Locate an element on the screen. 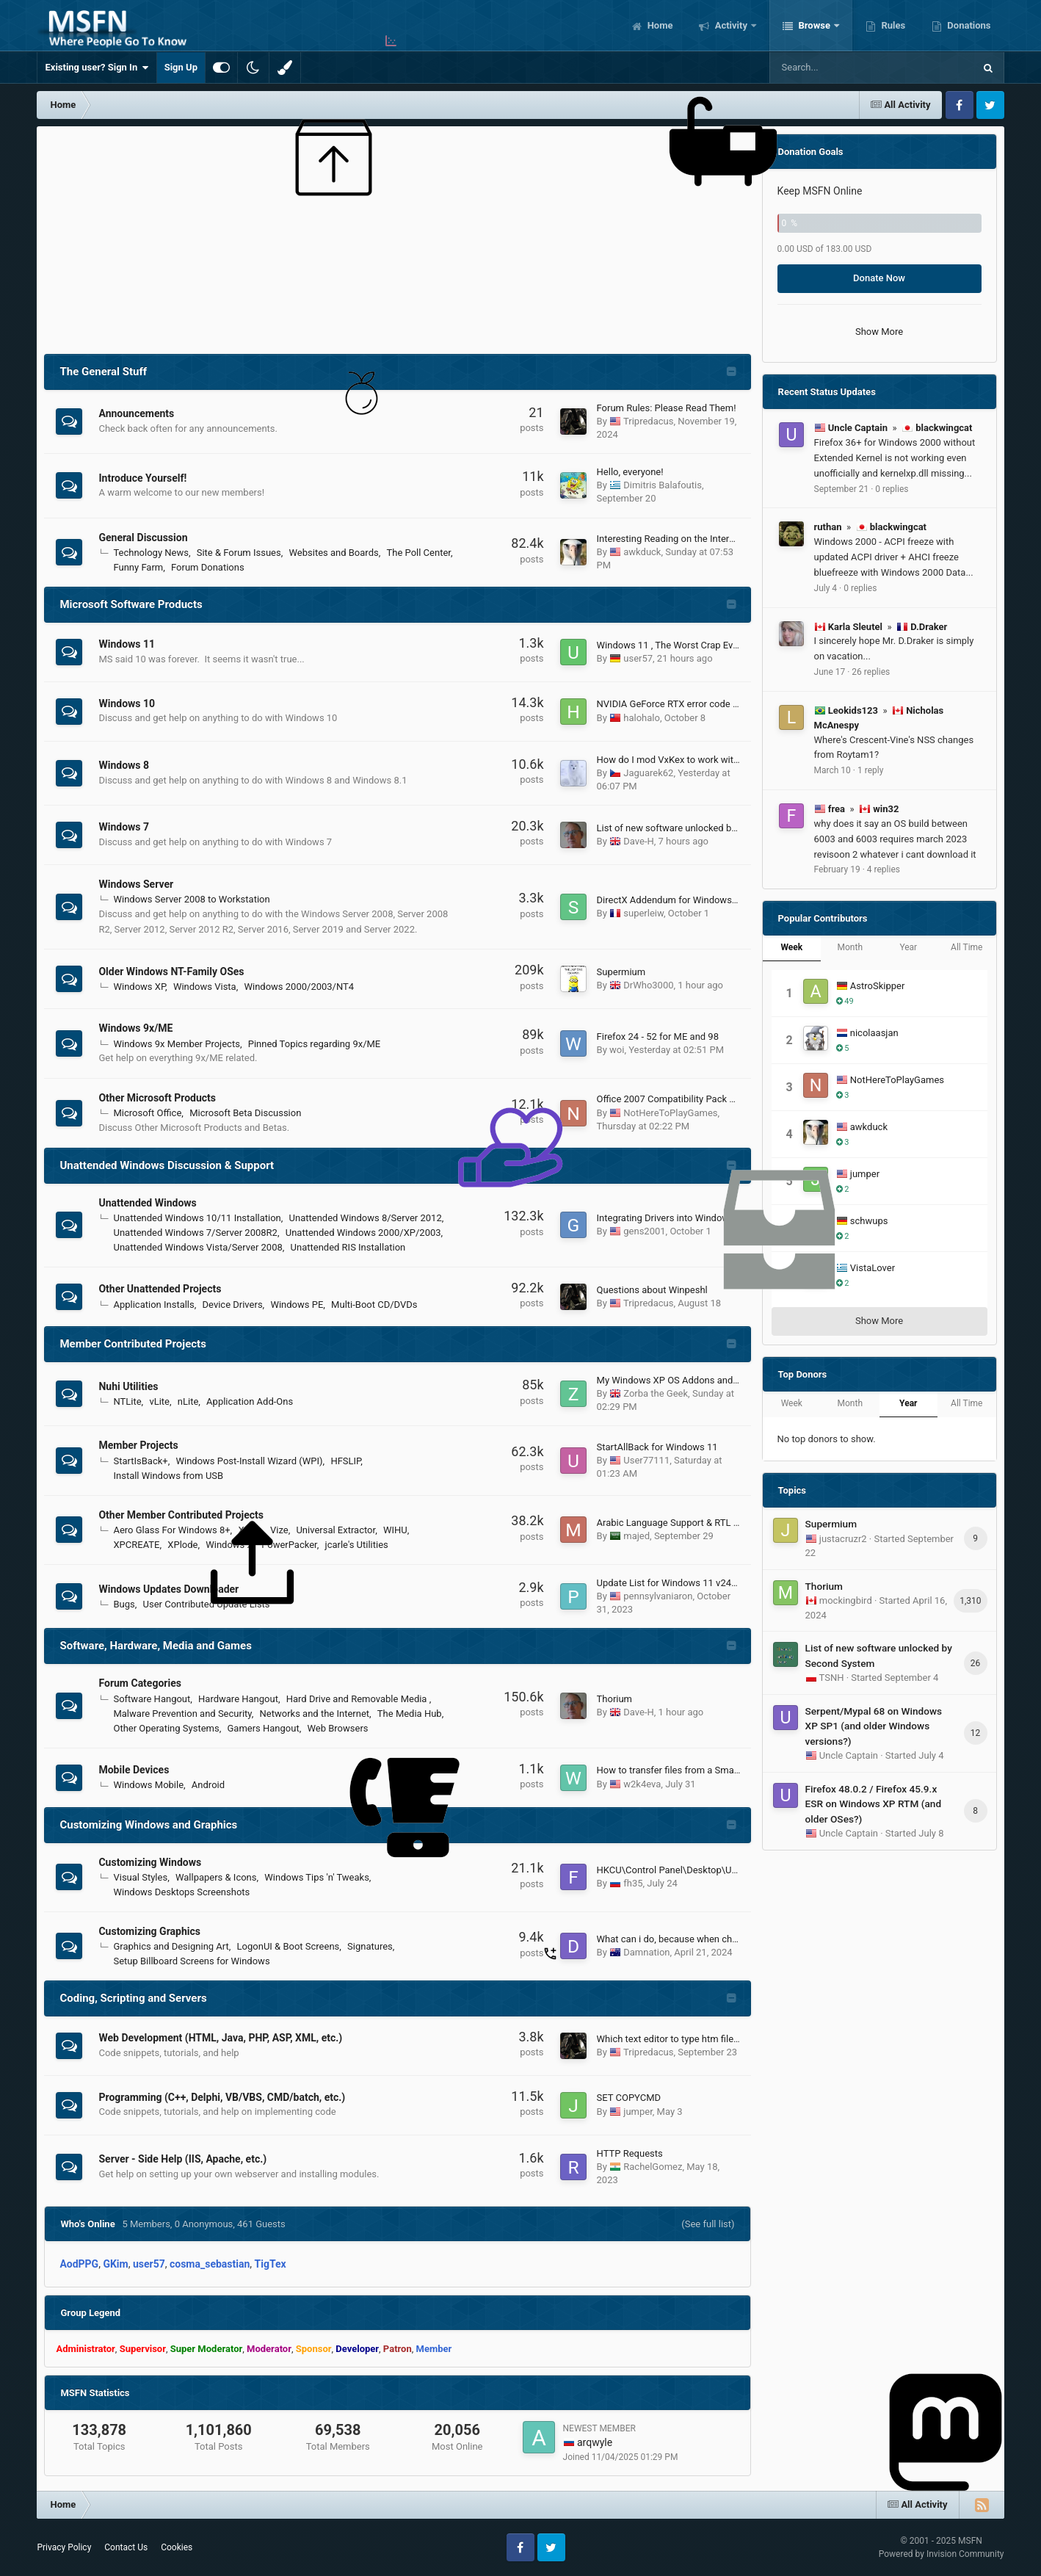 The image size is (1041, 2576). upload a file or document is located at coordinates (252, 1566).